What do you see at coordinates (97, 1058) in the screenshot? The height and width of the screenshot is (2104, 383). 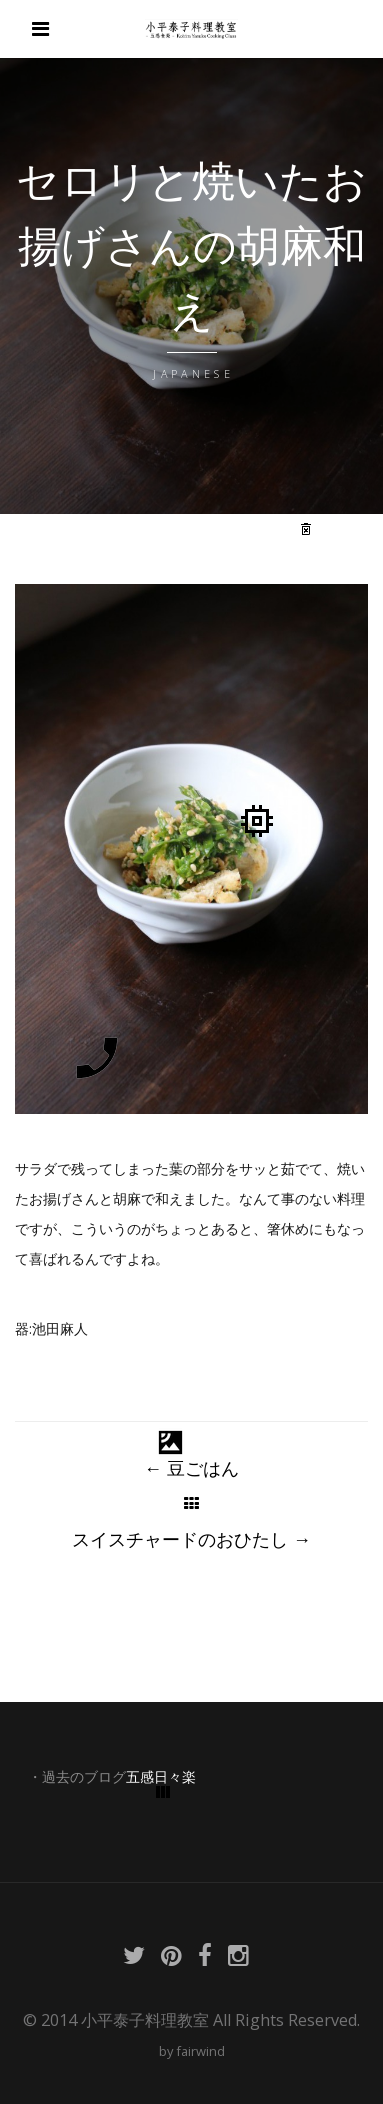 I see `make a phone call` at bounding box center [97, 1058].